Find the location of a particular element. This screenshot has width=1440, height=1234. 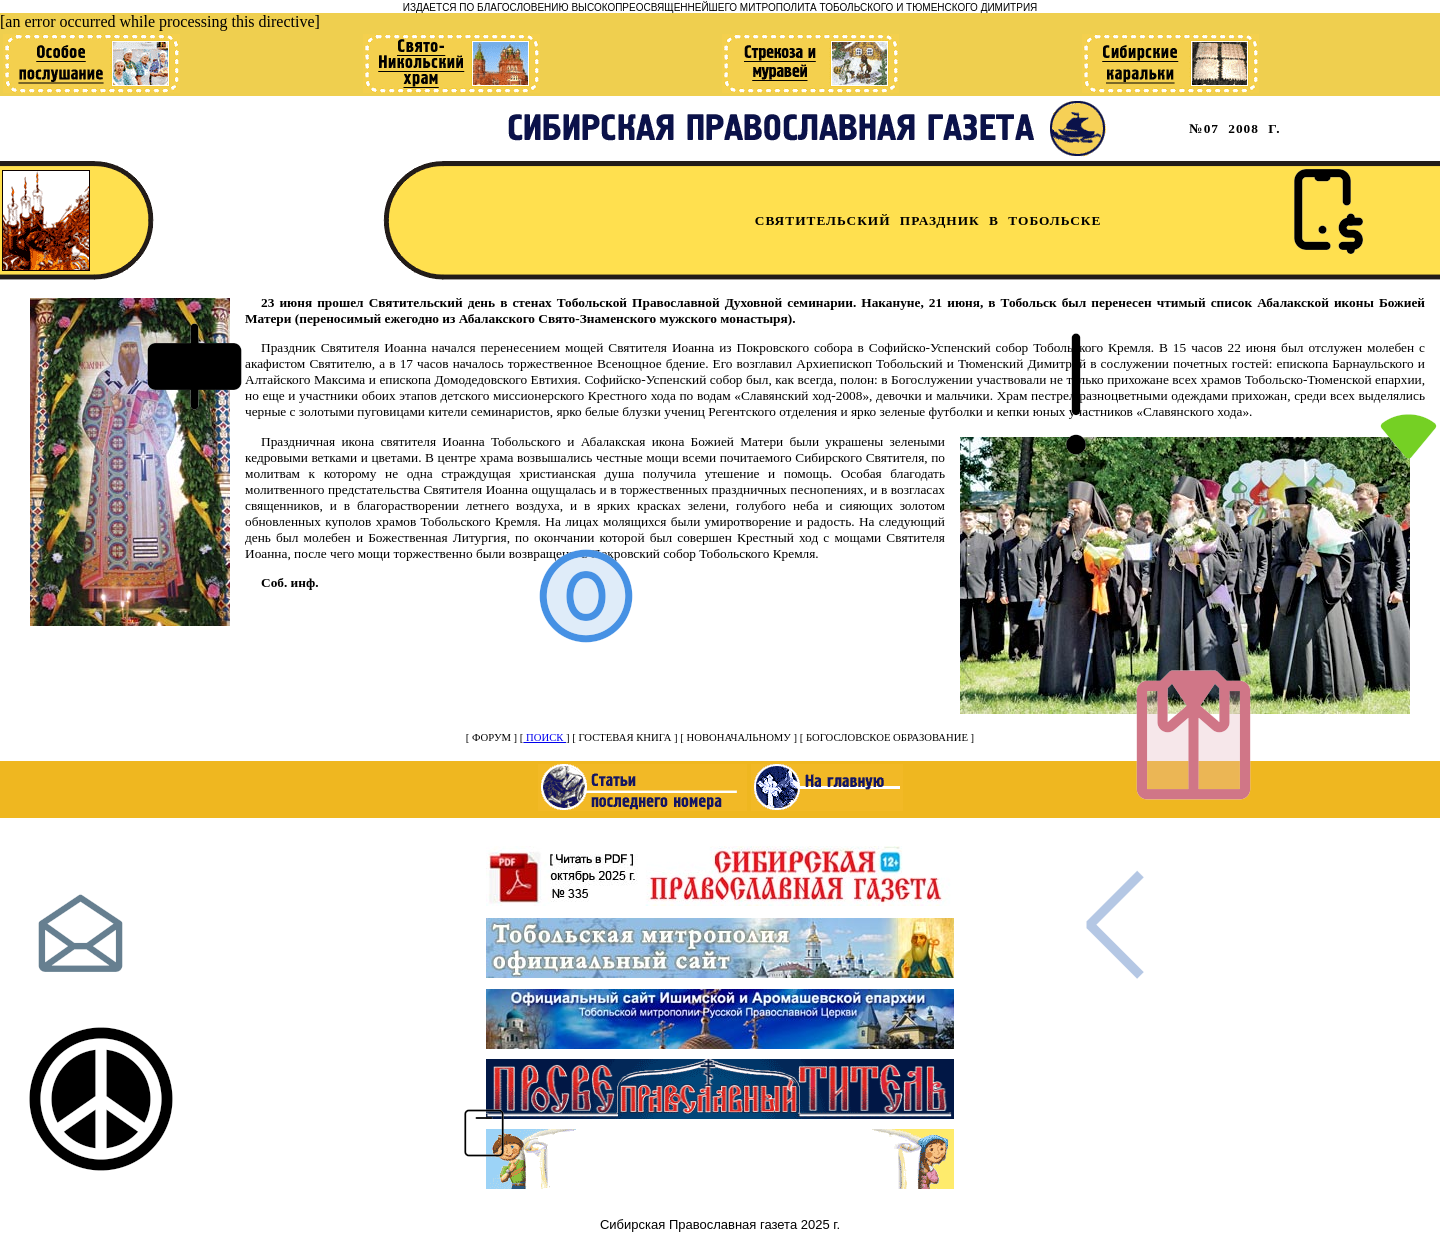

indicates a peaceful or non-violent mode is located at coordinates (101, 1099).